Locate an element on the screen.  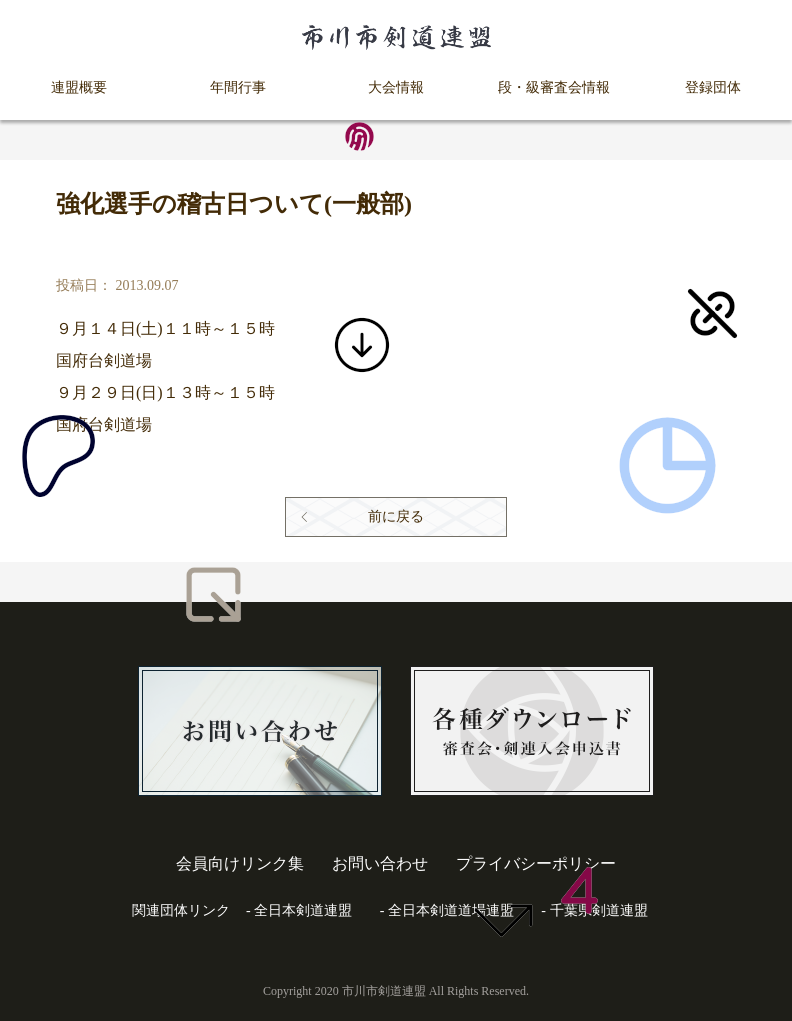
download a file or content is located at coordinates (362, 345).